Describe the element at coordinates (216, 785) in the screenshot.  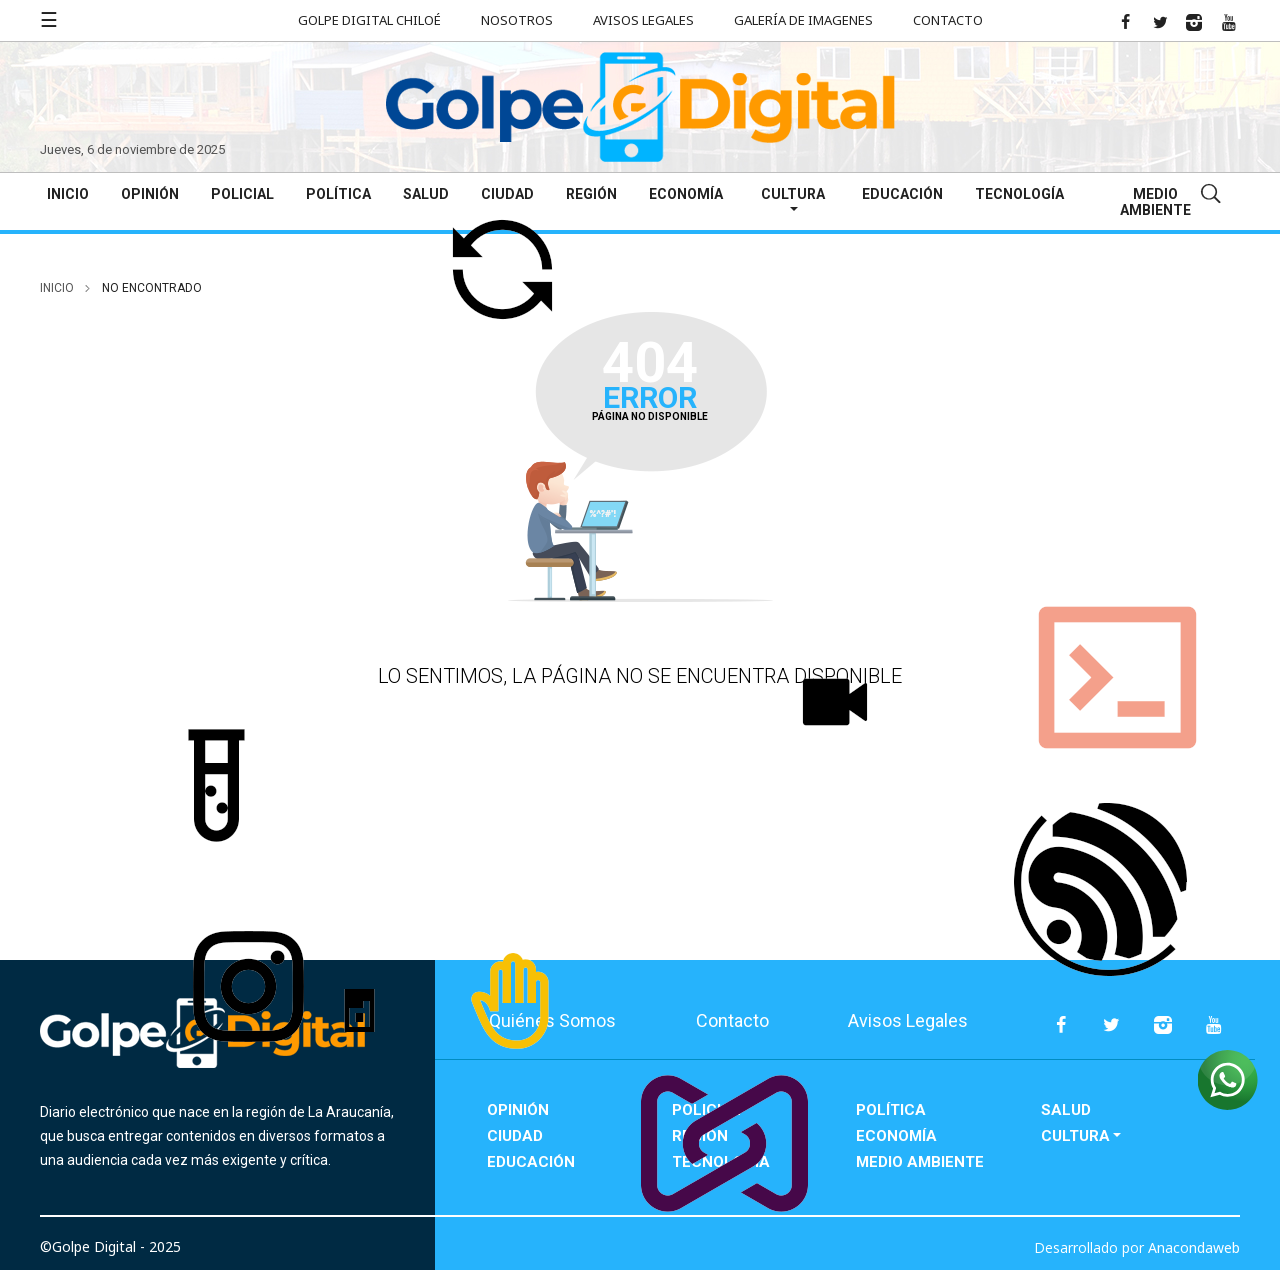
I see `access lab results or test data` at that location.